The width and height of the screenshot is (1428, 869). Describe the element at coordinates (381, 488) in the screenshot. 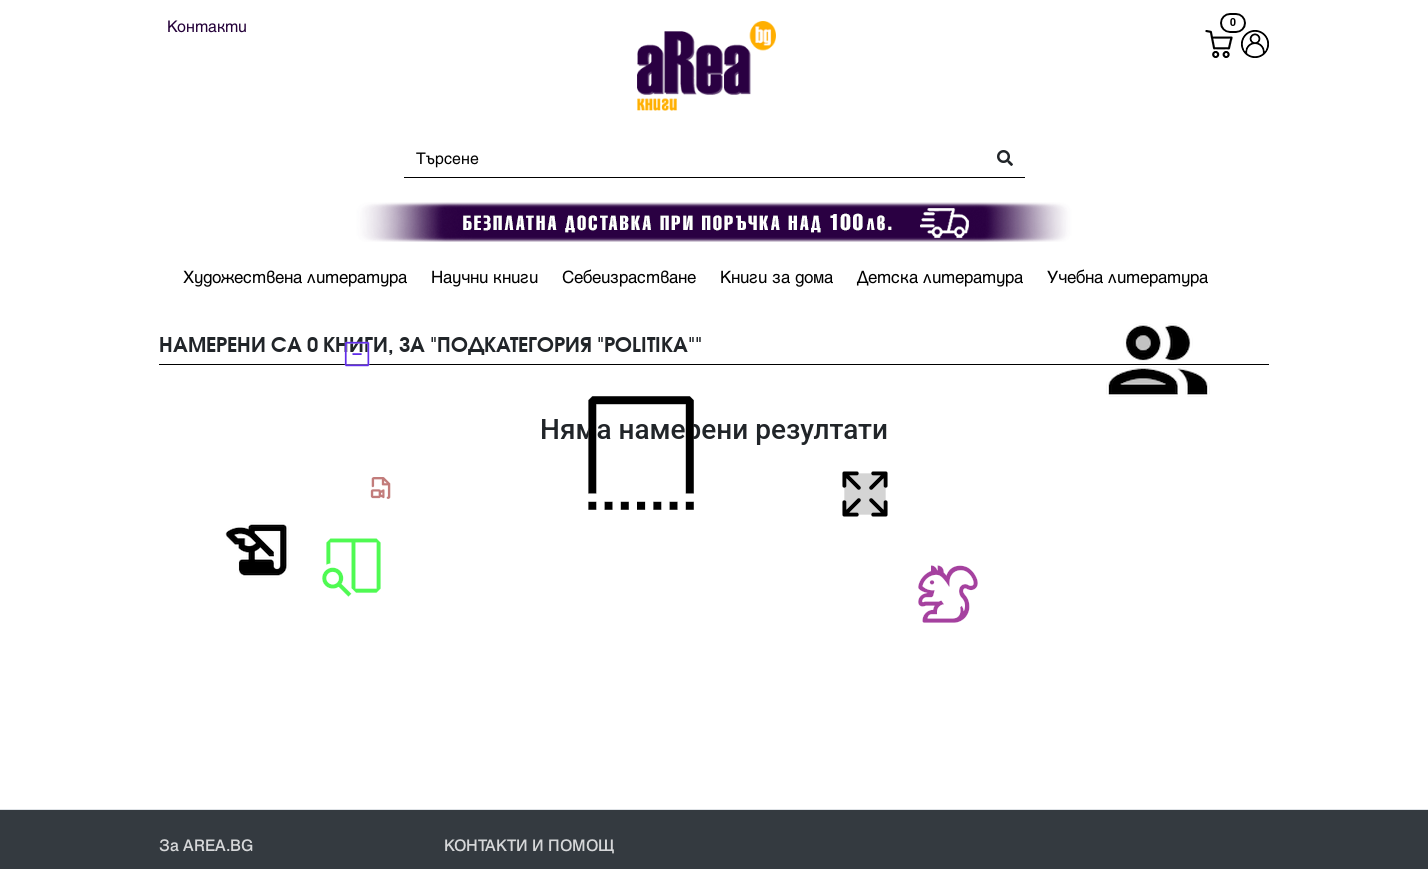

I see `open a video file` at that location.